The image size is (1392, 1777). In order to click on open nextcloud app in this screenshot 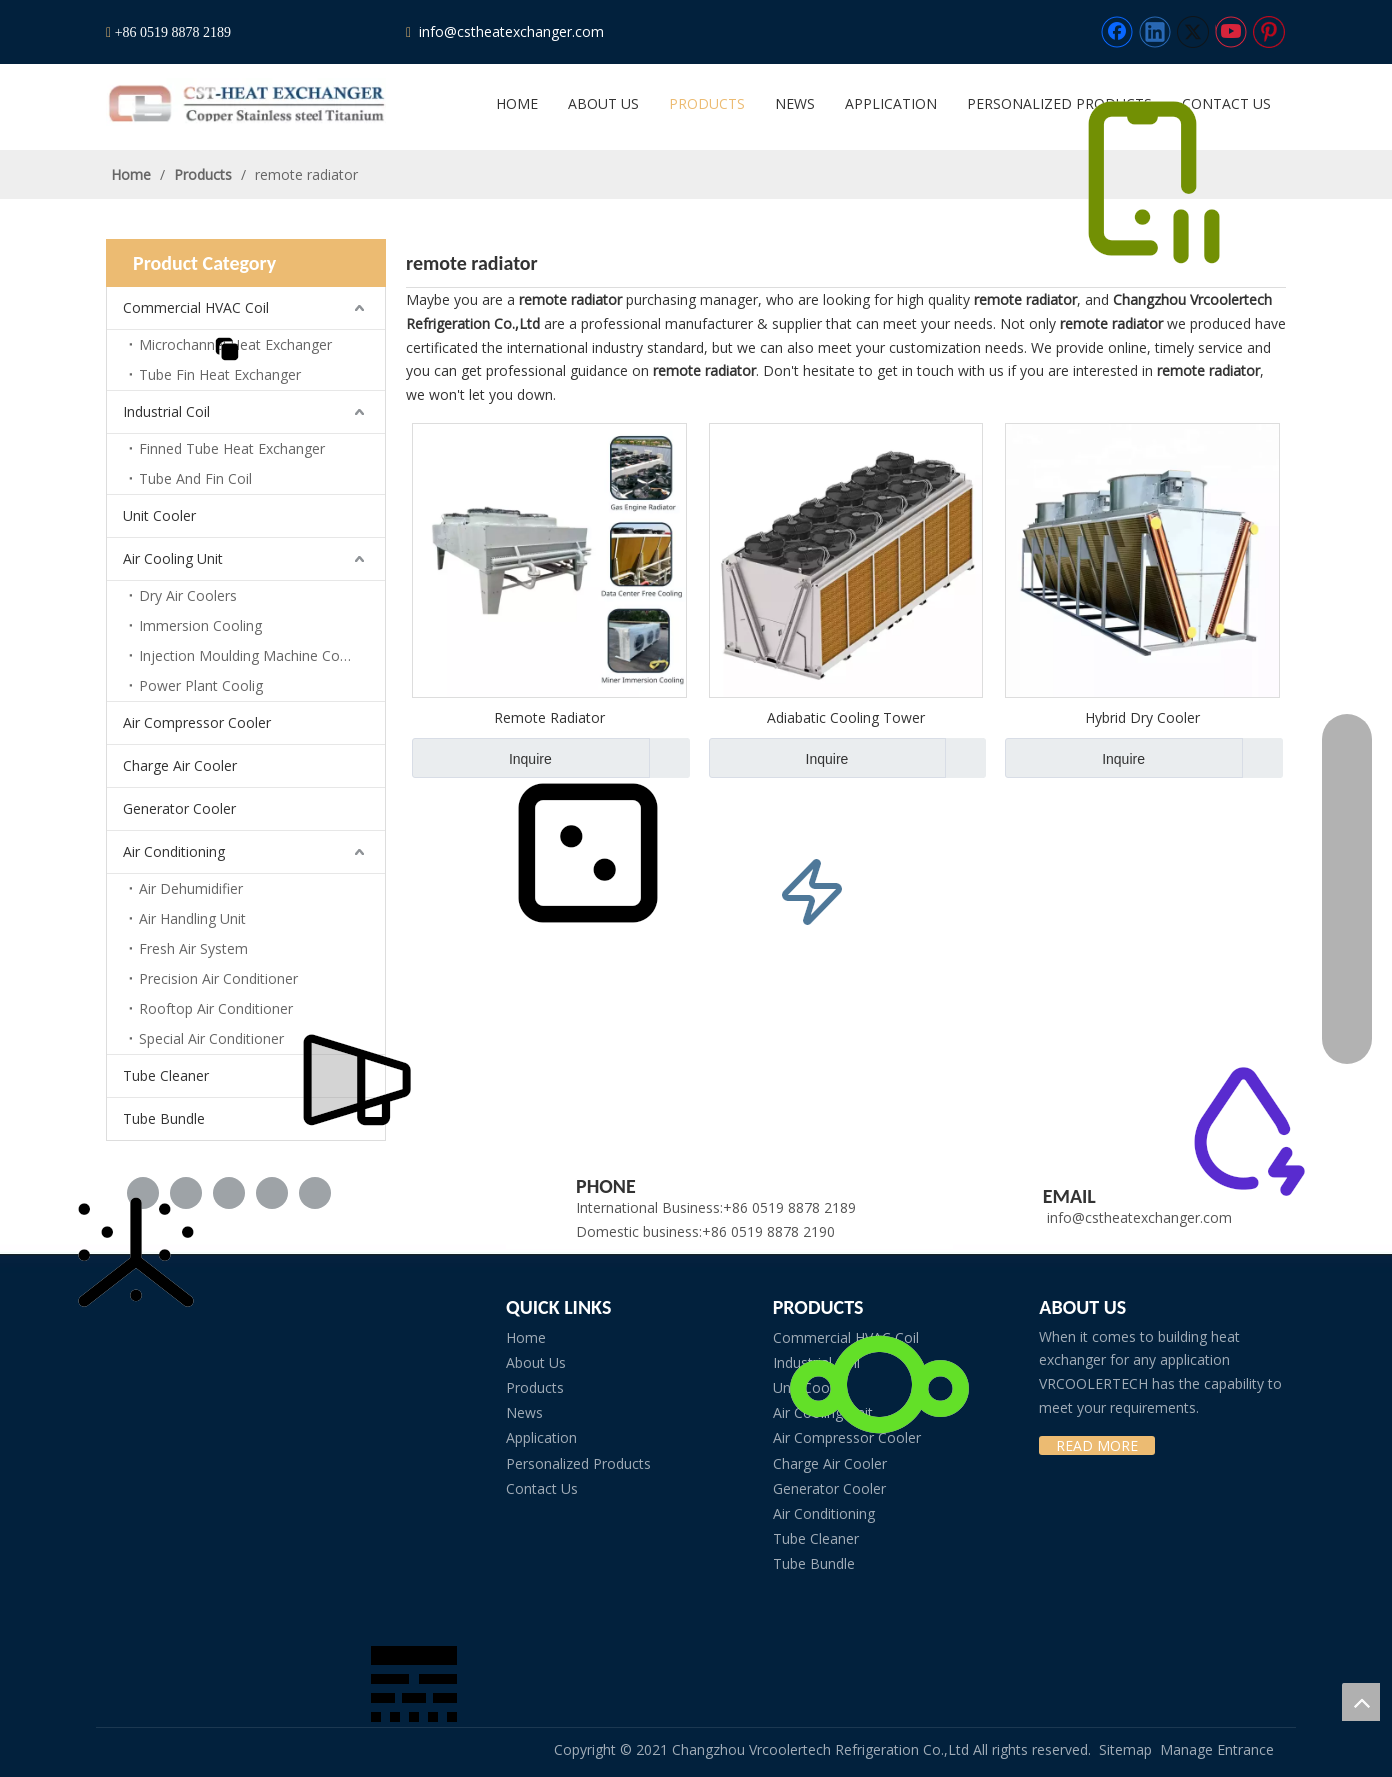, I will do `click(879, 1384)`.